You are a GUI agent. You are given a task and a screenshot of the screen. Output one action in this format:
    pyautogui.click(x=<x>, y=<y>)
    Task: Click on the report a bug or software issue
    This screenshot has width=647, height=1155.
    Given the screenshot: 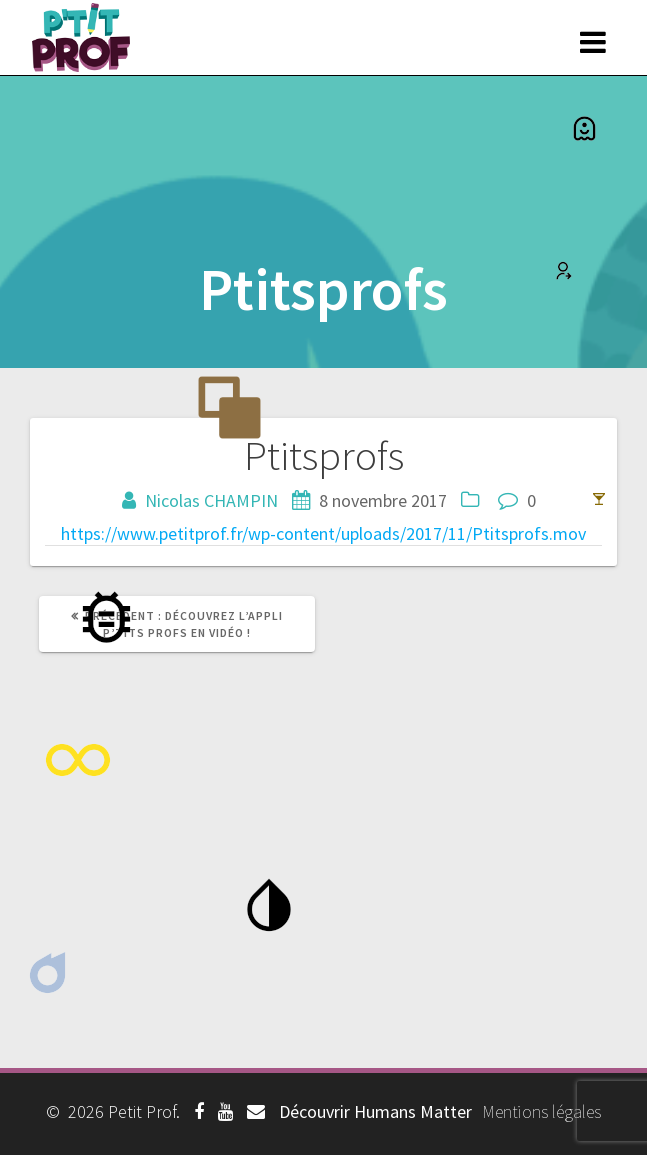 What is the action you would take?
    pyautogui.click(x=106, y=616)
    